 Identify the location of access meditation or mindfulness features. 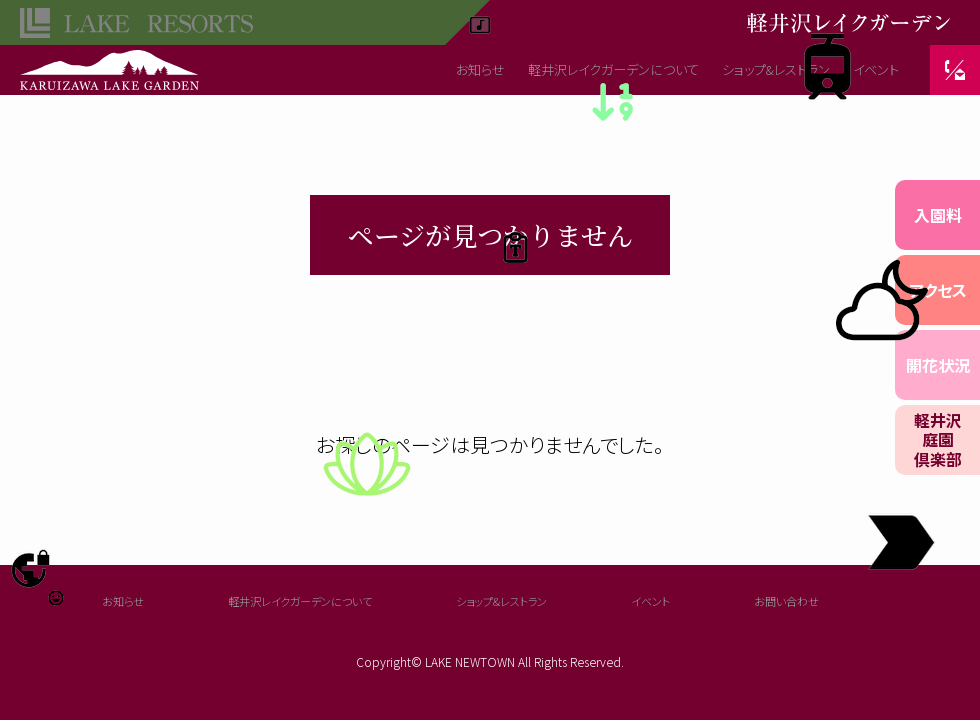
(367, 467).